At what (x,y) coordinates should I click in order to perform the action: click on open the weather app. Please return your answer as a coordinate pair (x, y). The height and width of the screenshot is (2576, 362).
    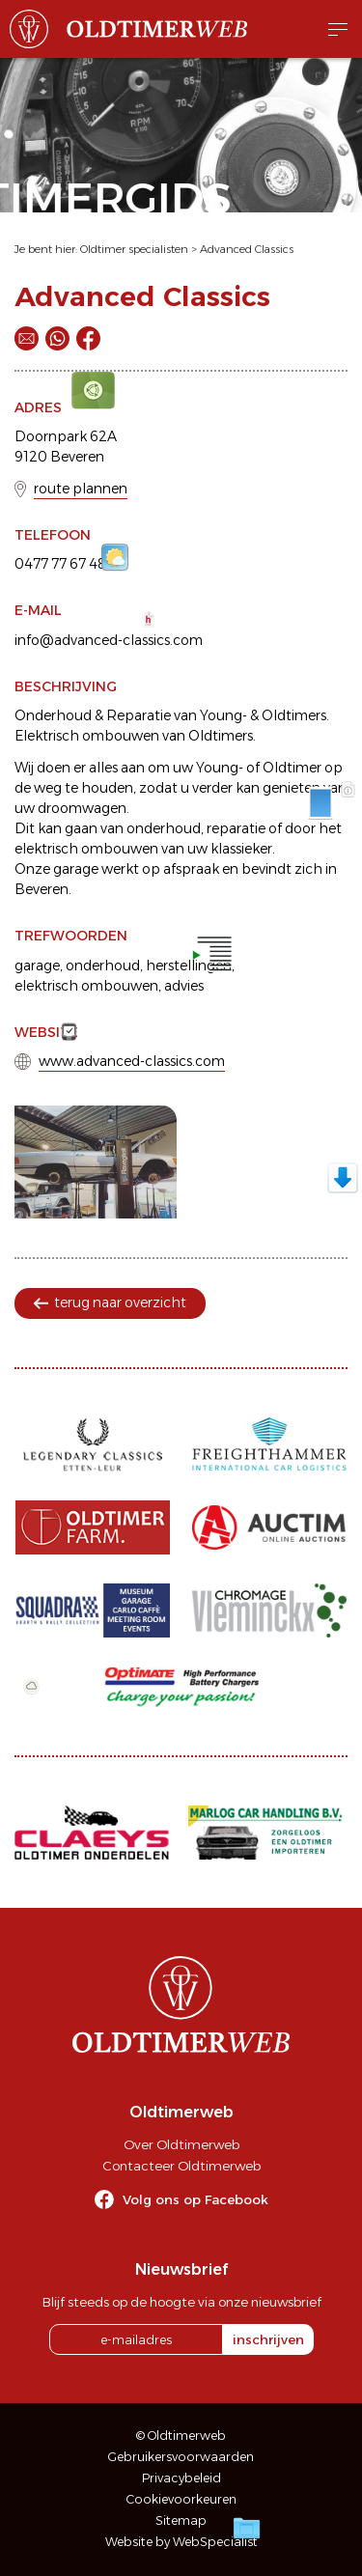
    Looking at the image, I should click on (115, 557).